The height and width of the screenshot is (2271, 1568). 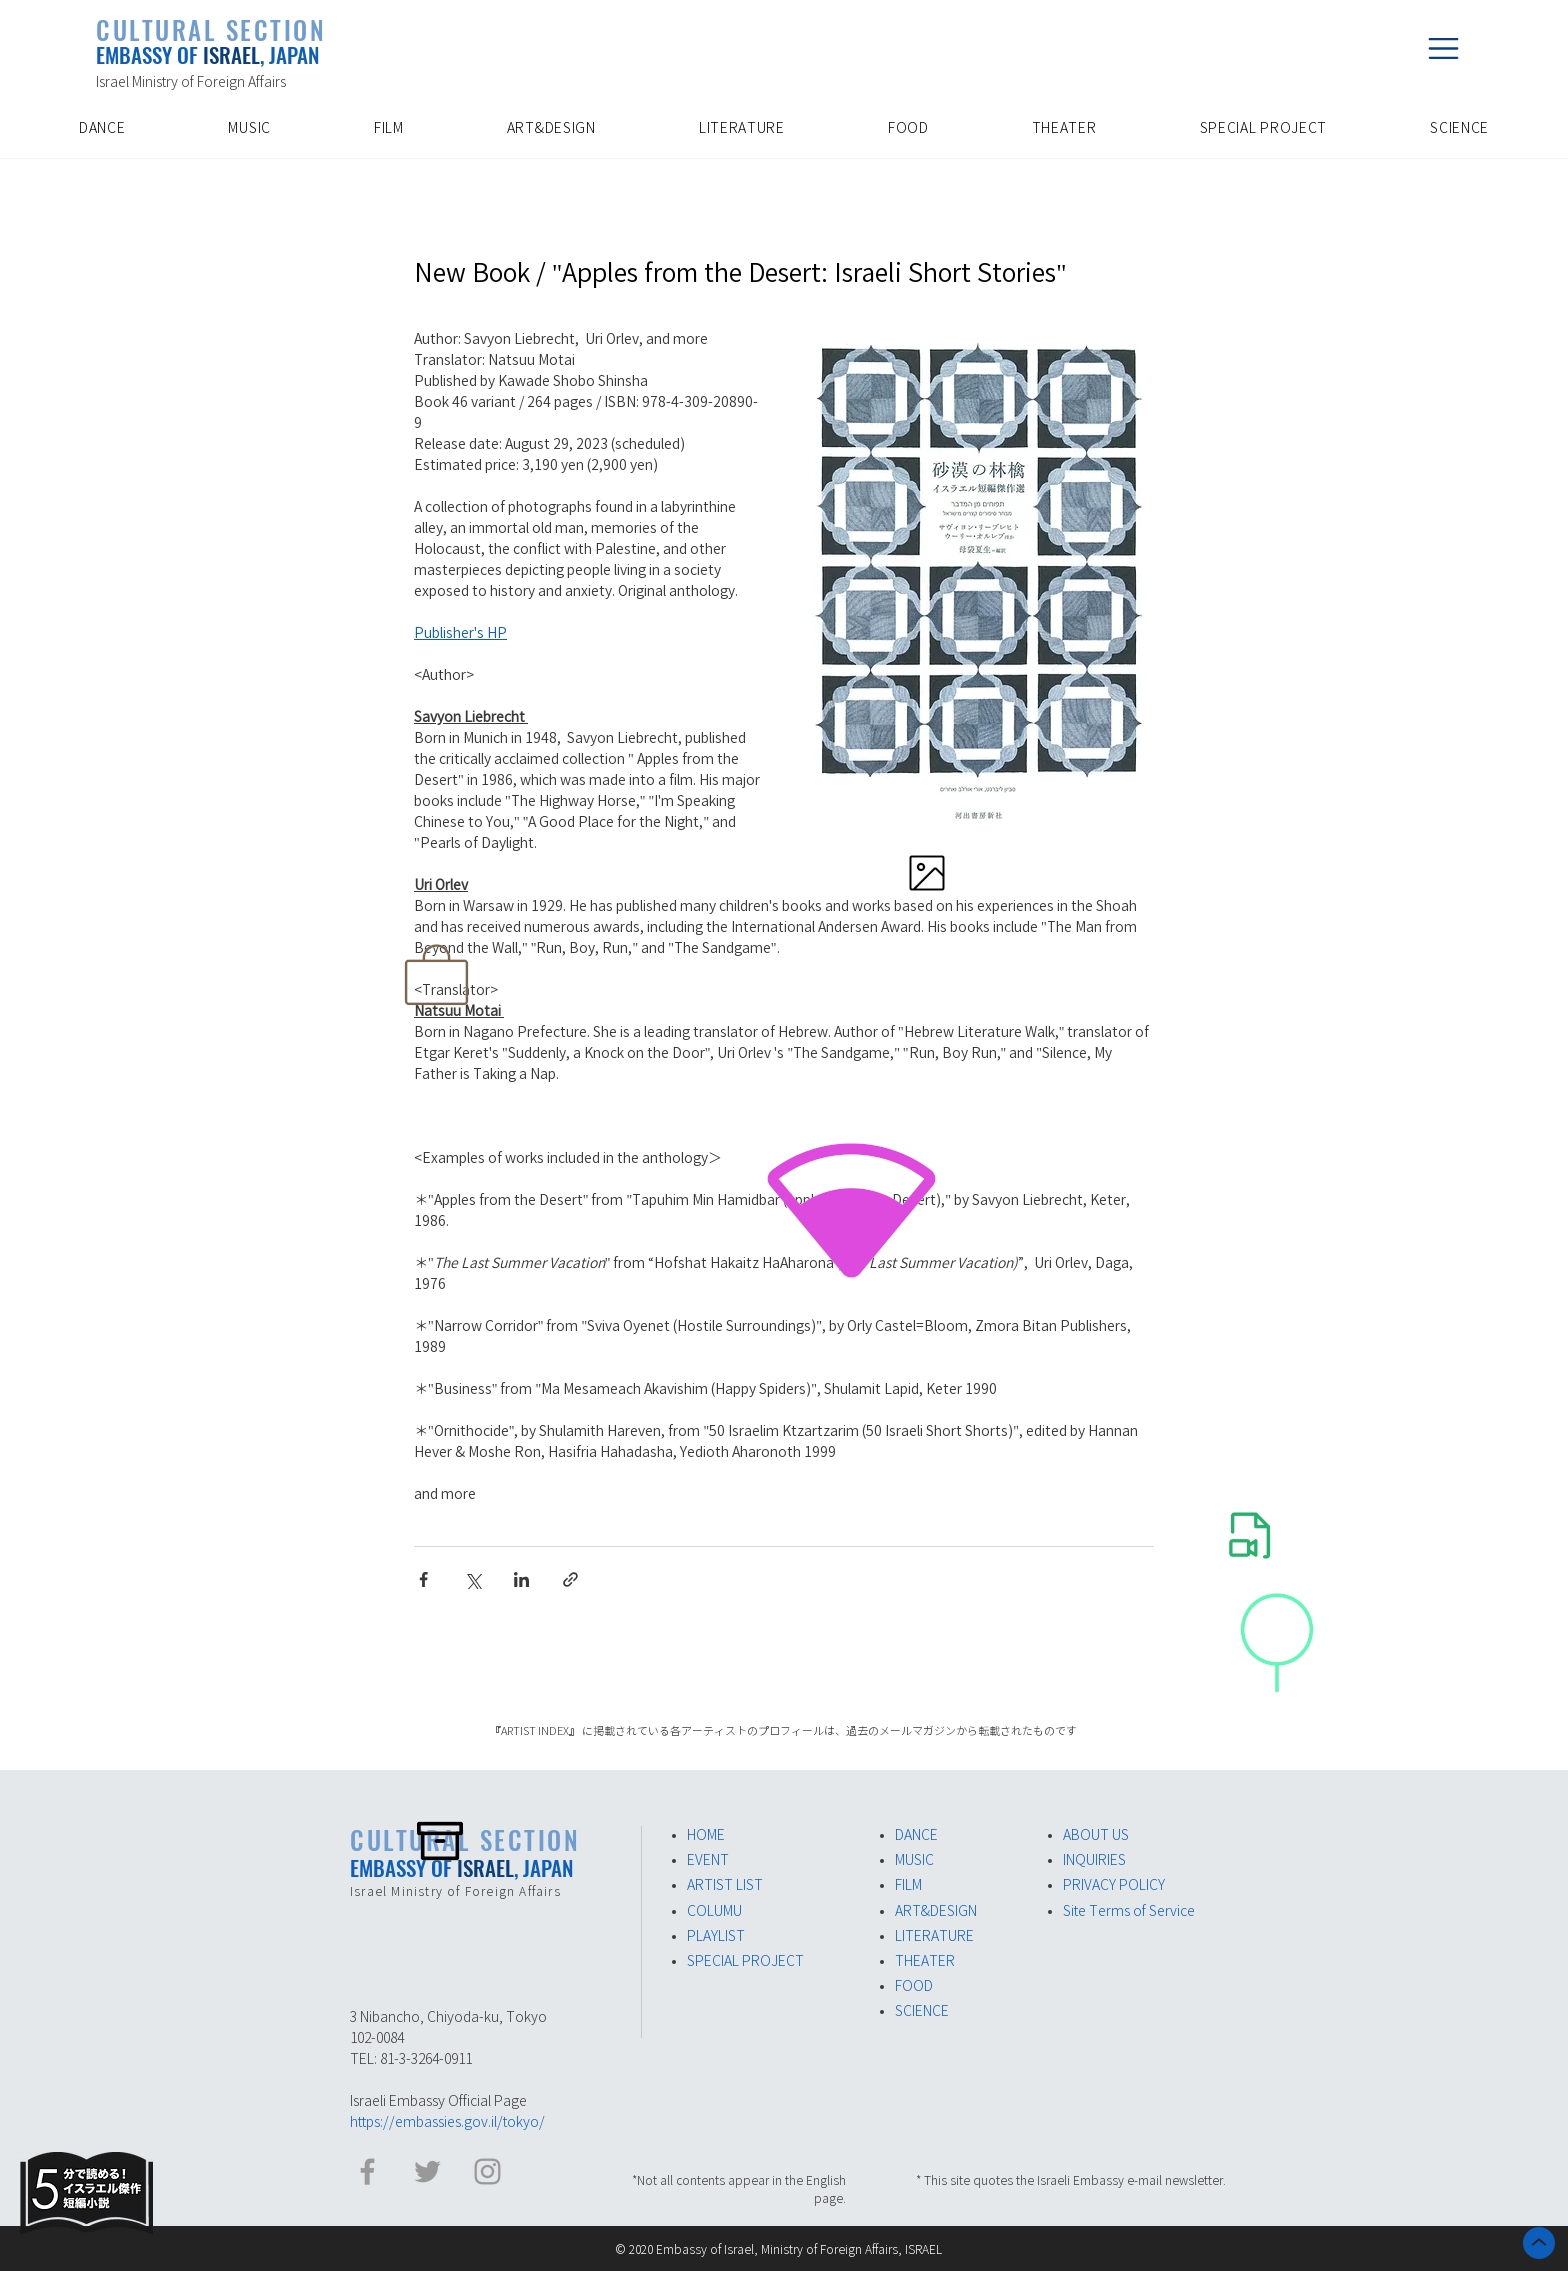 I want to click on archive this item, so click(x=440, y=1841).